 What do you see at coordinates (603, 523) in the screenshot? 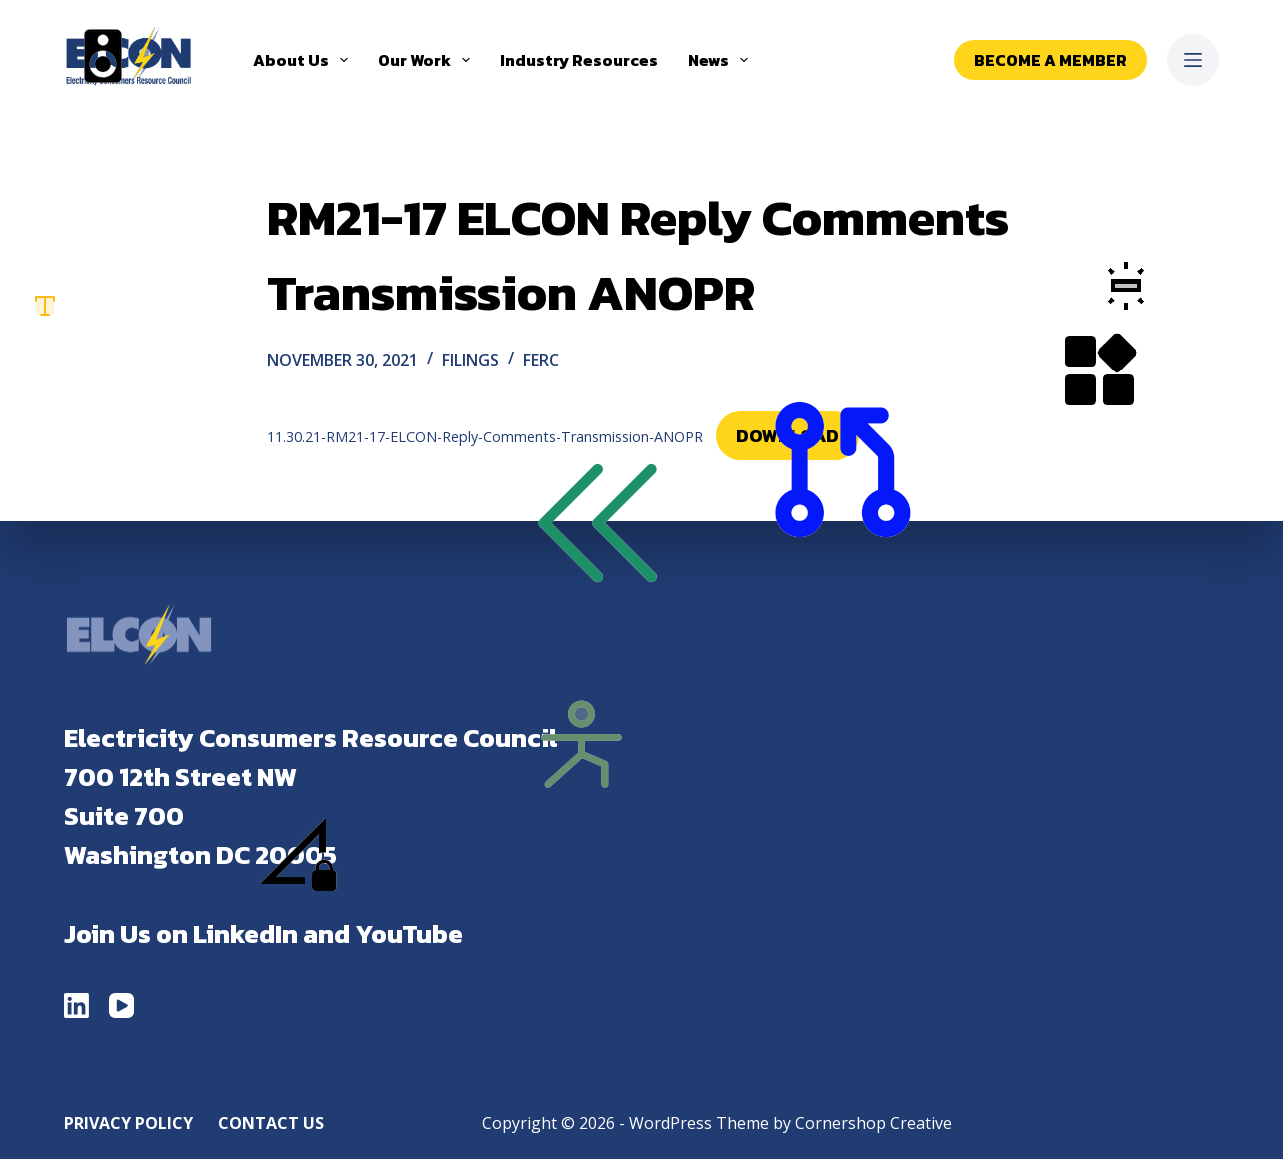
I see `go back to the beginning` at bounding box center [603, 523].